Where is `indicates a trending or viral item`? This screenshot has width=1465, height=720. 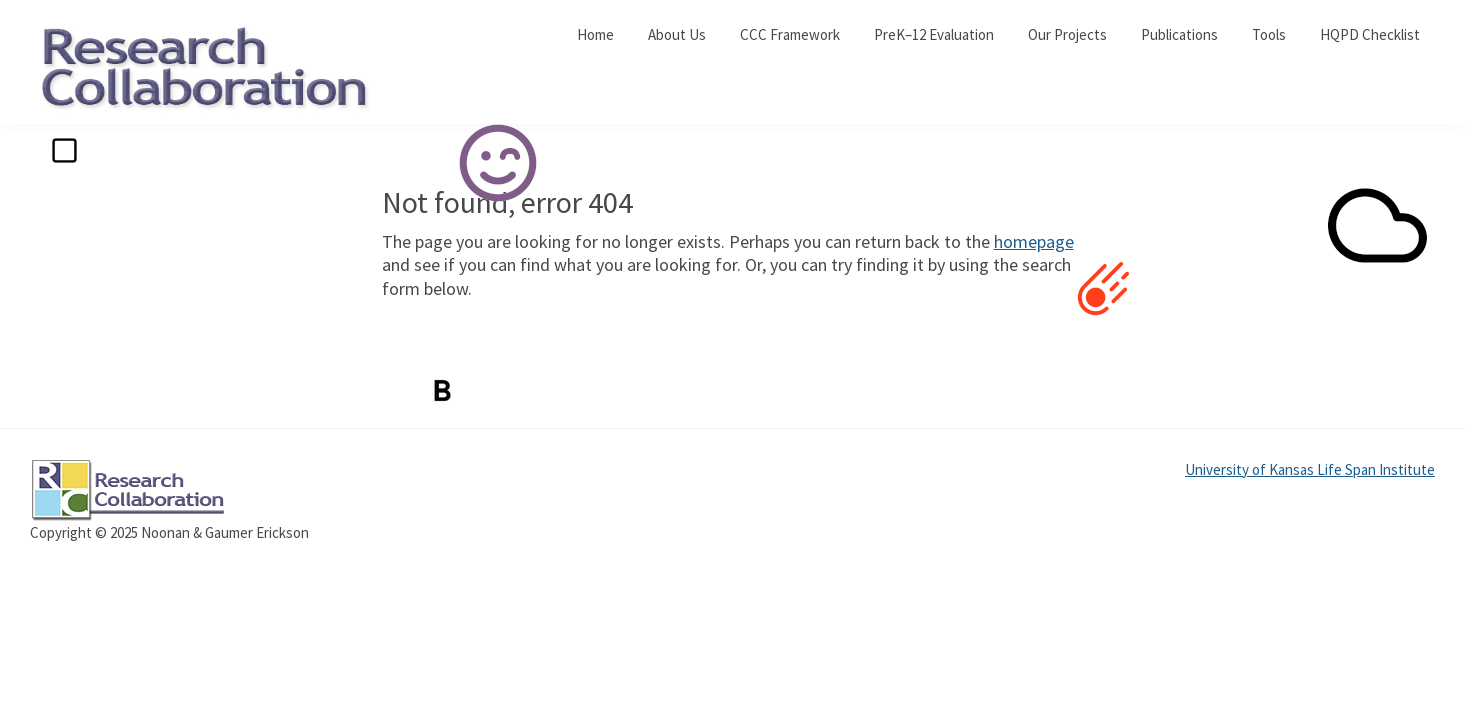 indicates a trending or viral item is located at coordinates (1103, 289).